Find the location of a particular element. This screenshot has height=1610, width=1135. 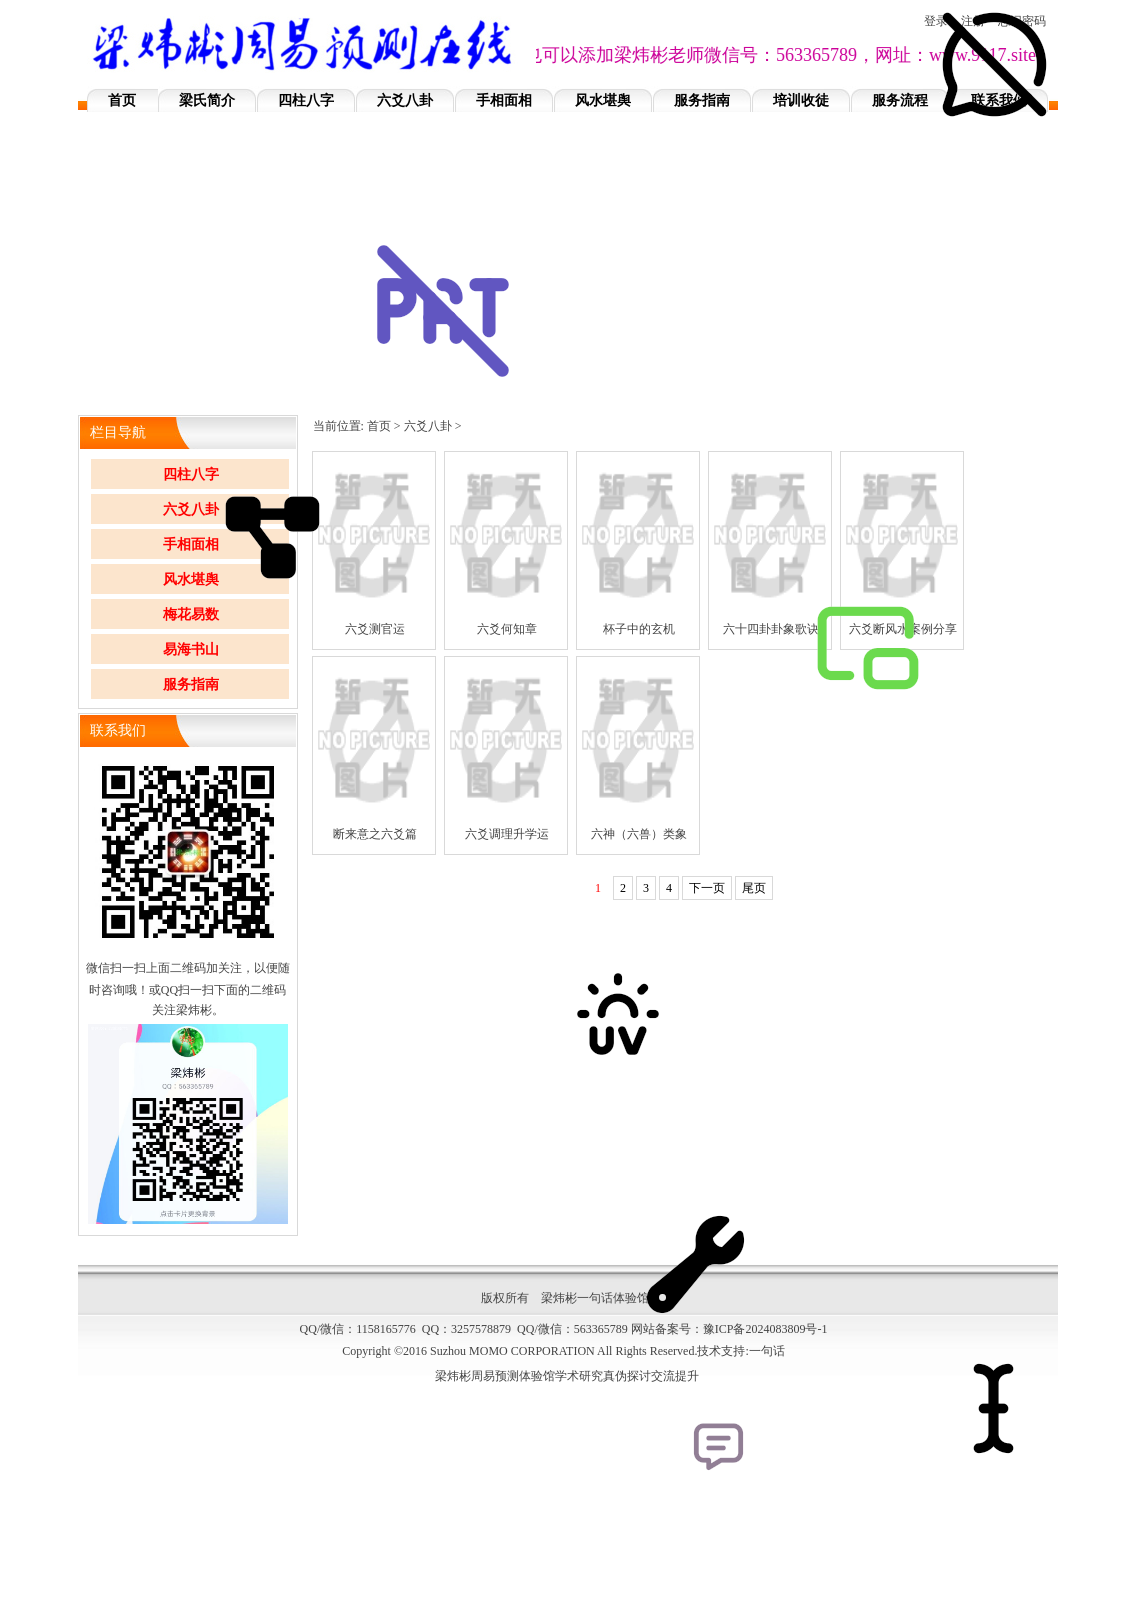

open messaging or chat is located at coordinates (718, 1445).